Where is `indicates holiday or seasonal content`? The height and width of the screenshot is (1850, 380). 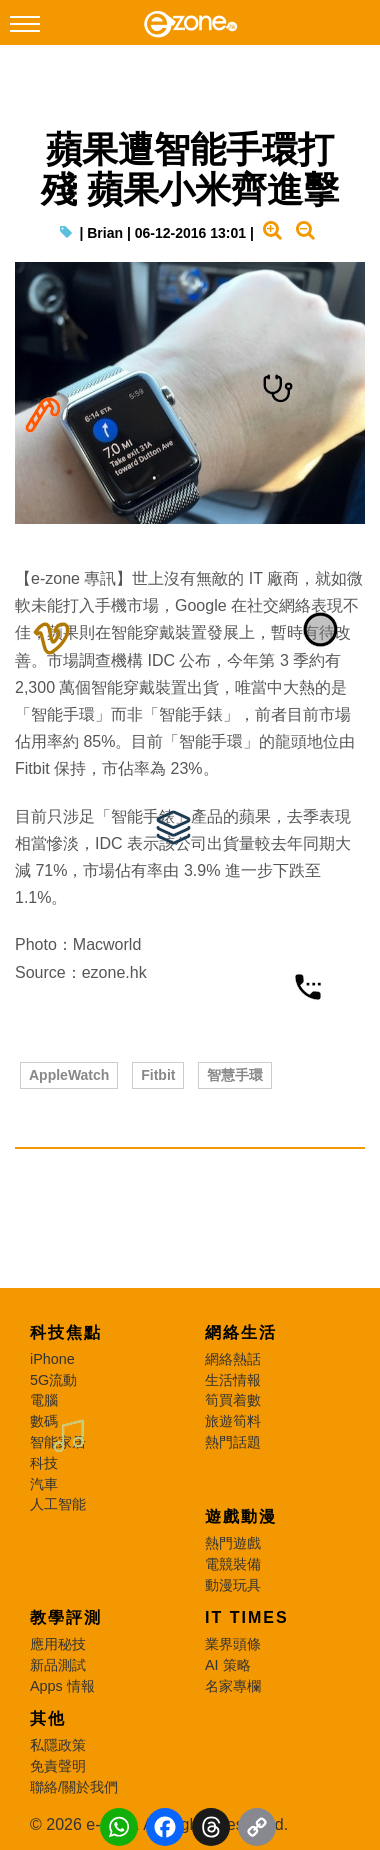 indicates holiday or seasonal content is located at coordinates (43, 415).